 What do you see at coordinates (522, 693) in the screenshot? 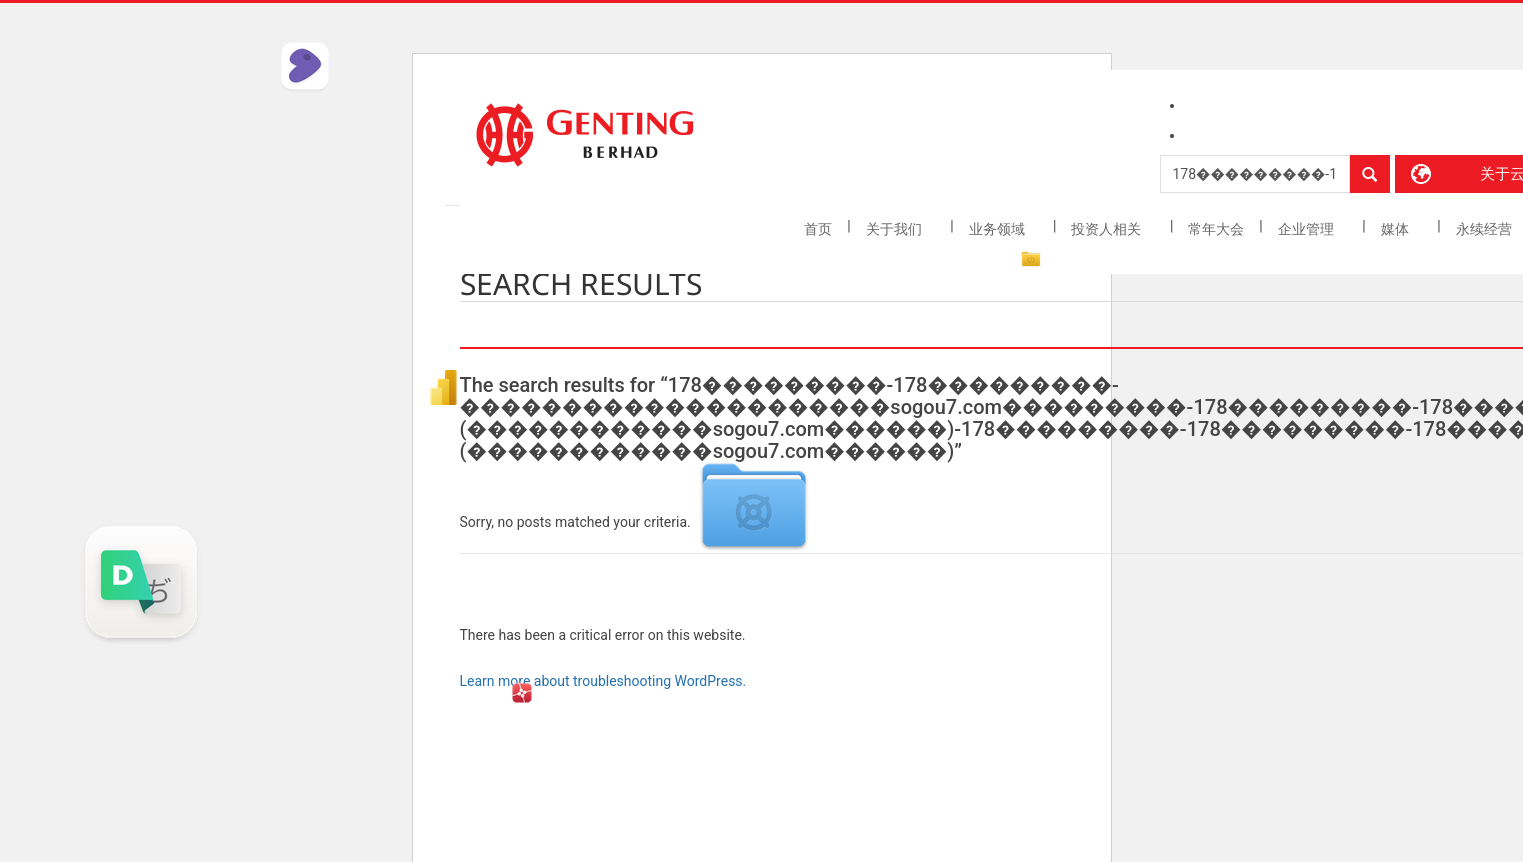
I see `open rygel media server application` at bounding box center [522, 693].